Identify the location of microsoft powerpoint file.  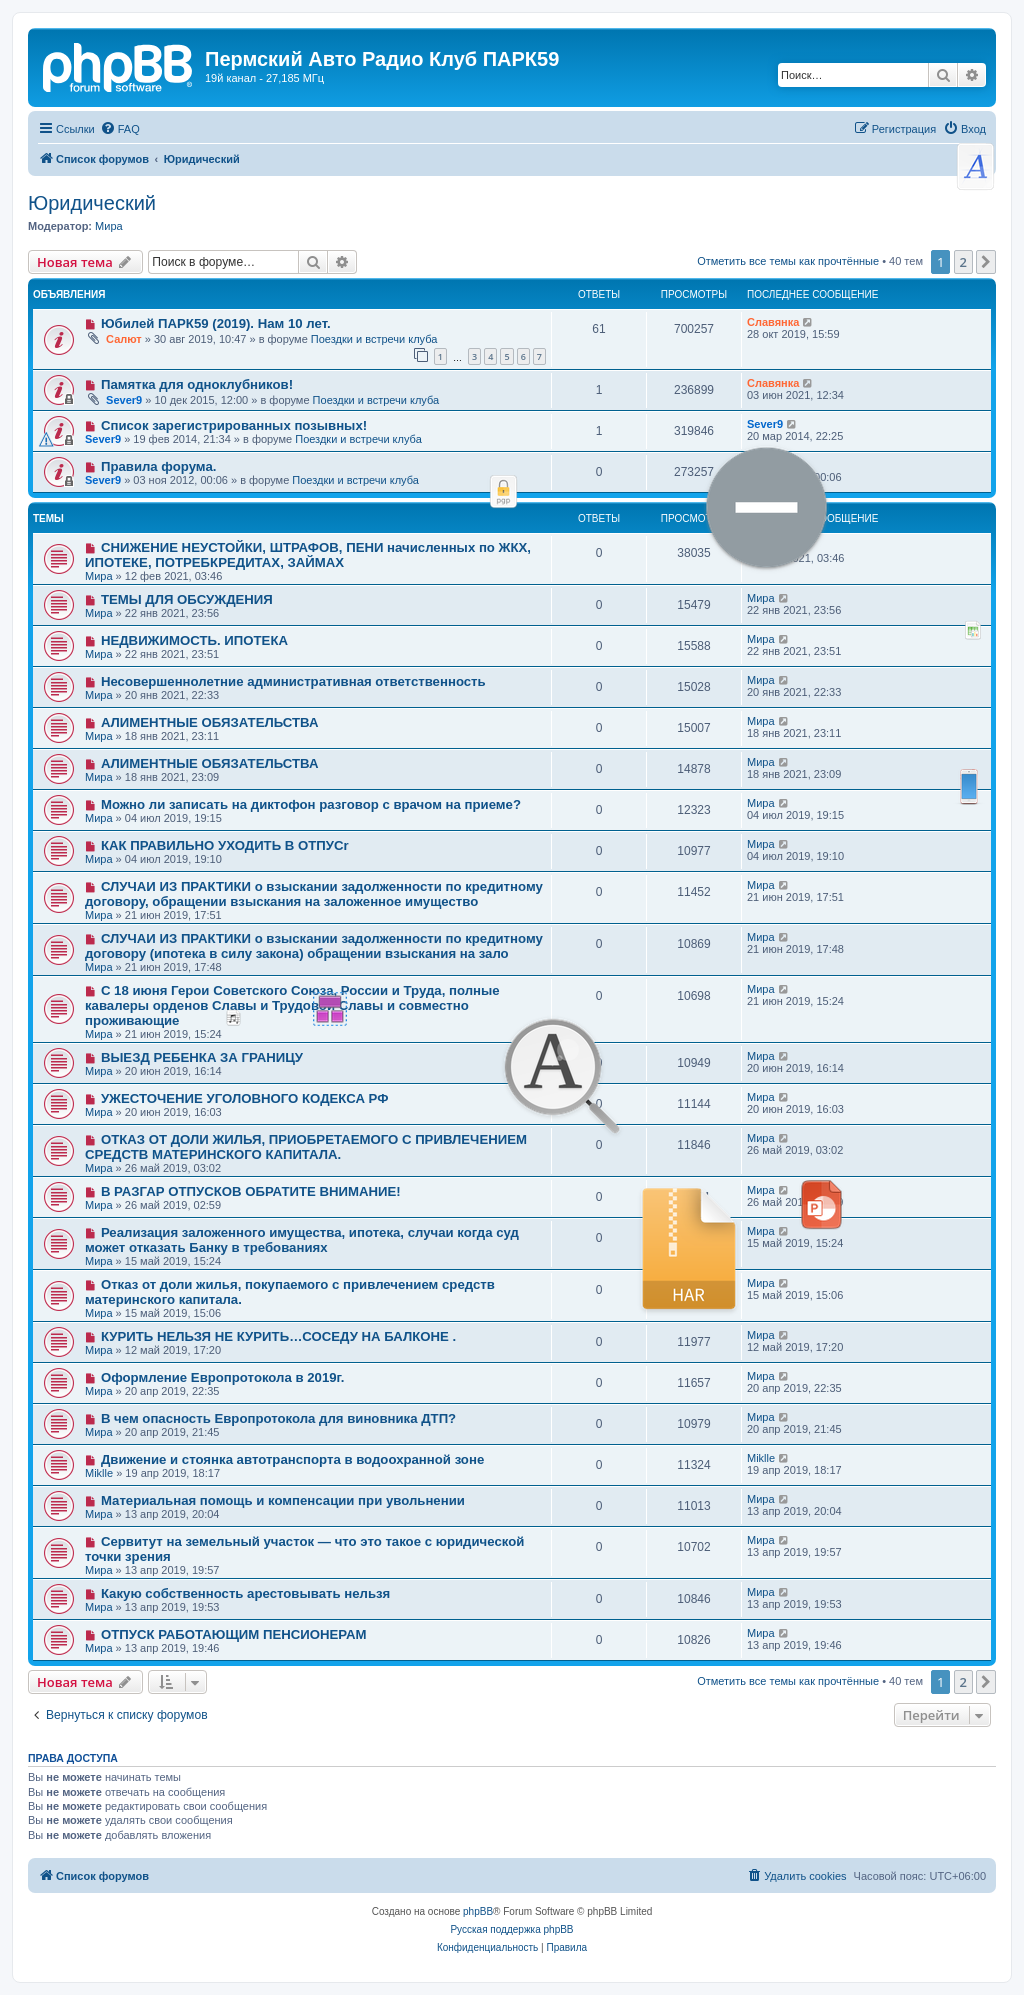
(821, 1204).